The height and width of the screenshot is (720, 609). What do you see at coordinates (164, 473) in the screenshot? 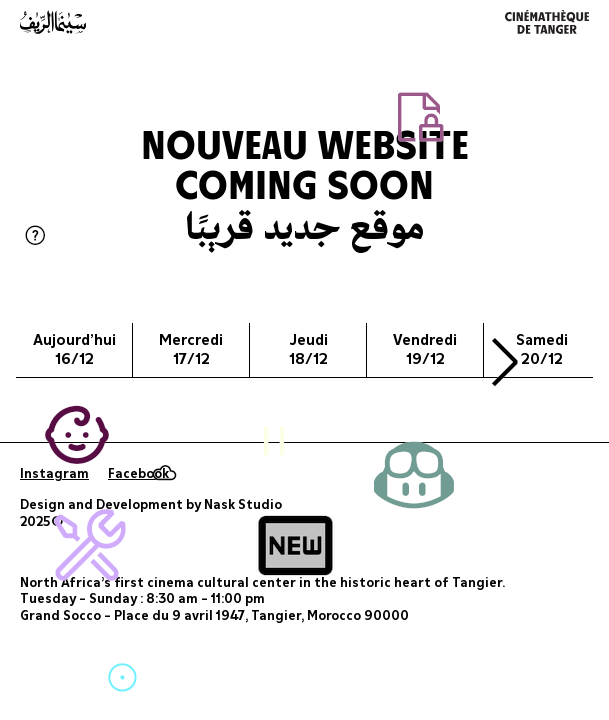
I see `access cloud storage` at bounding box center [164, 473].